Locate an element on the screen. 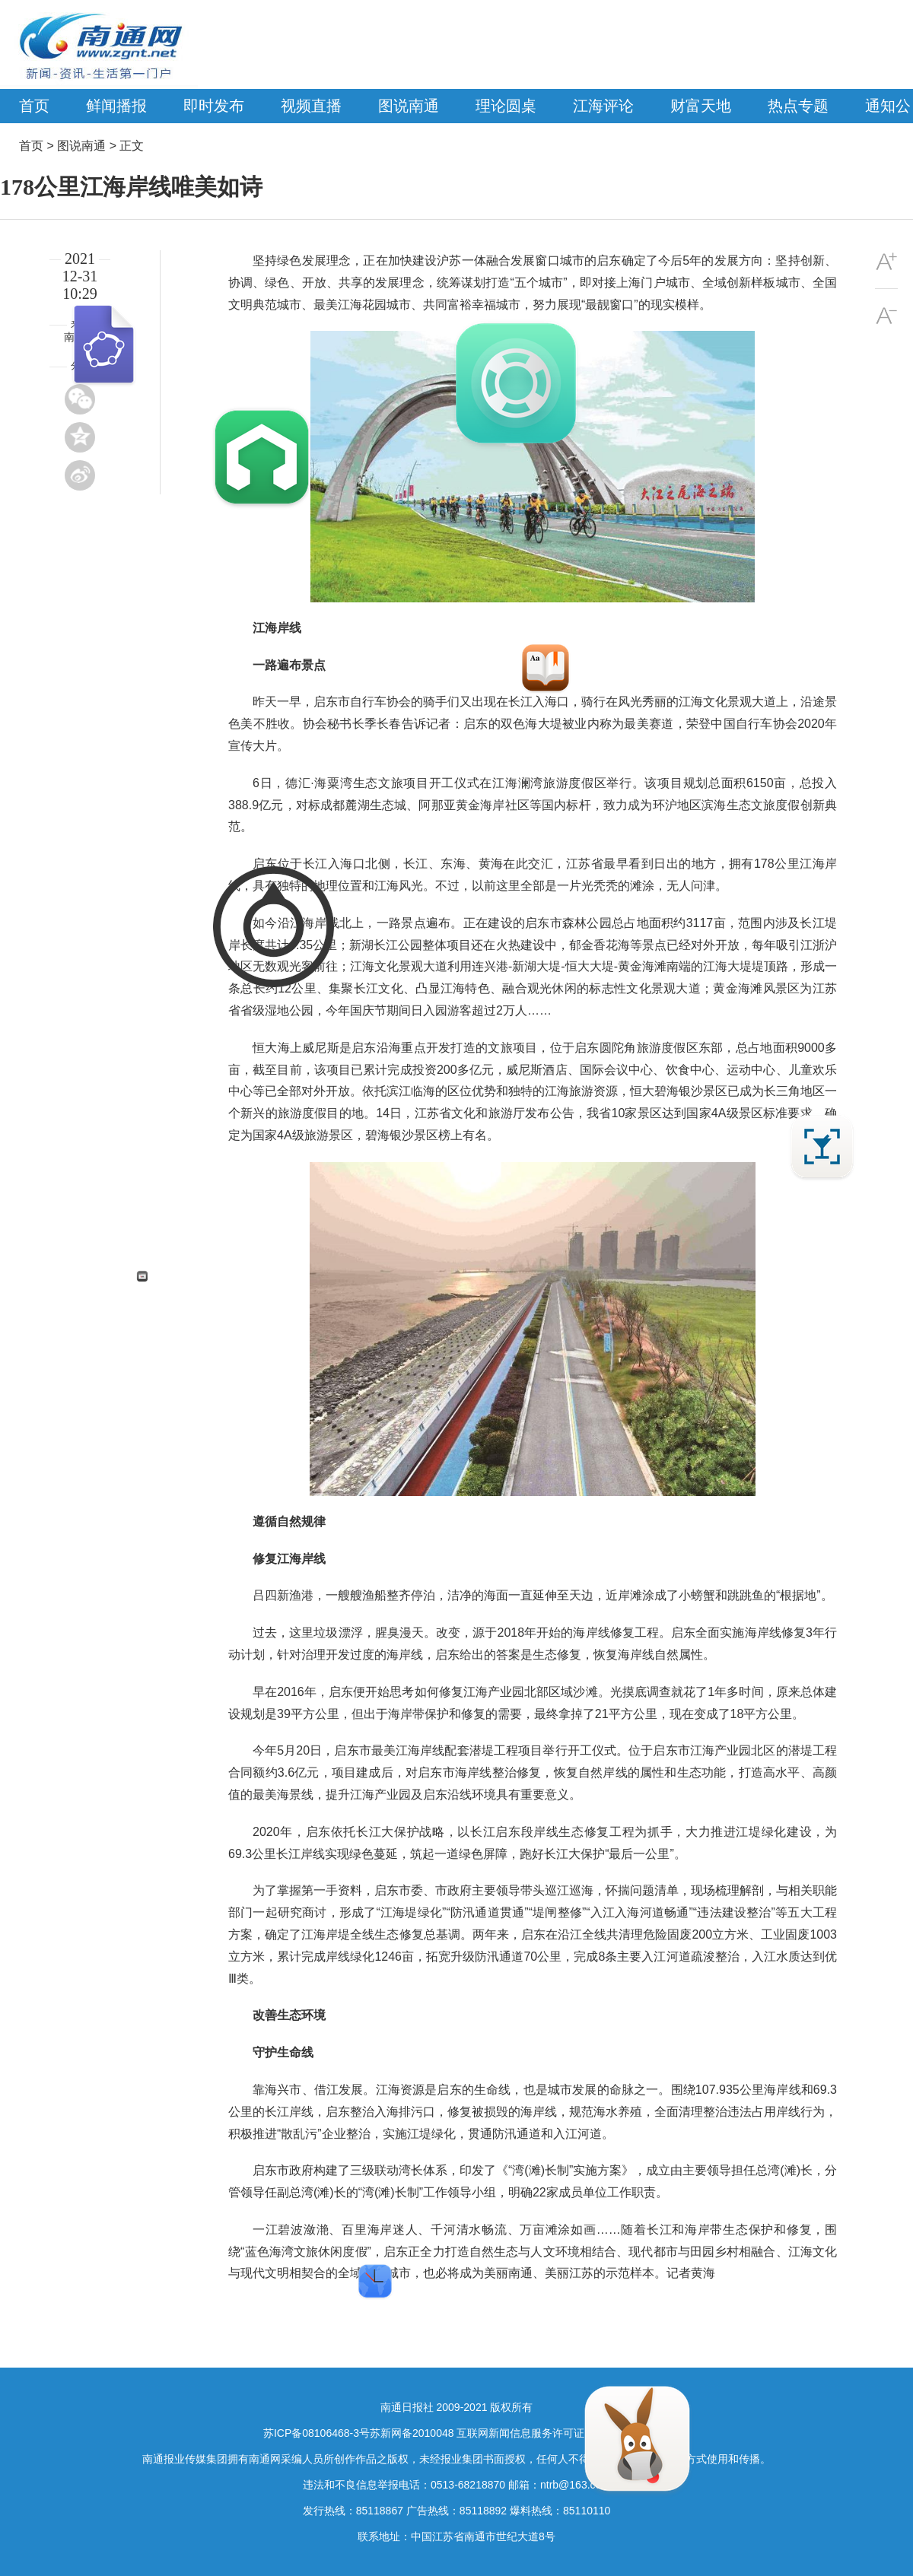 The image size is (913, 2576). access privacy settings is located at coordinates (273, 926).